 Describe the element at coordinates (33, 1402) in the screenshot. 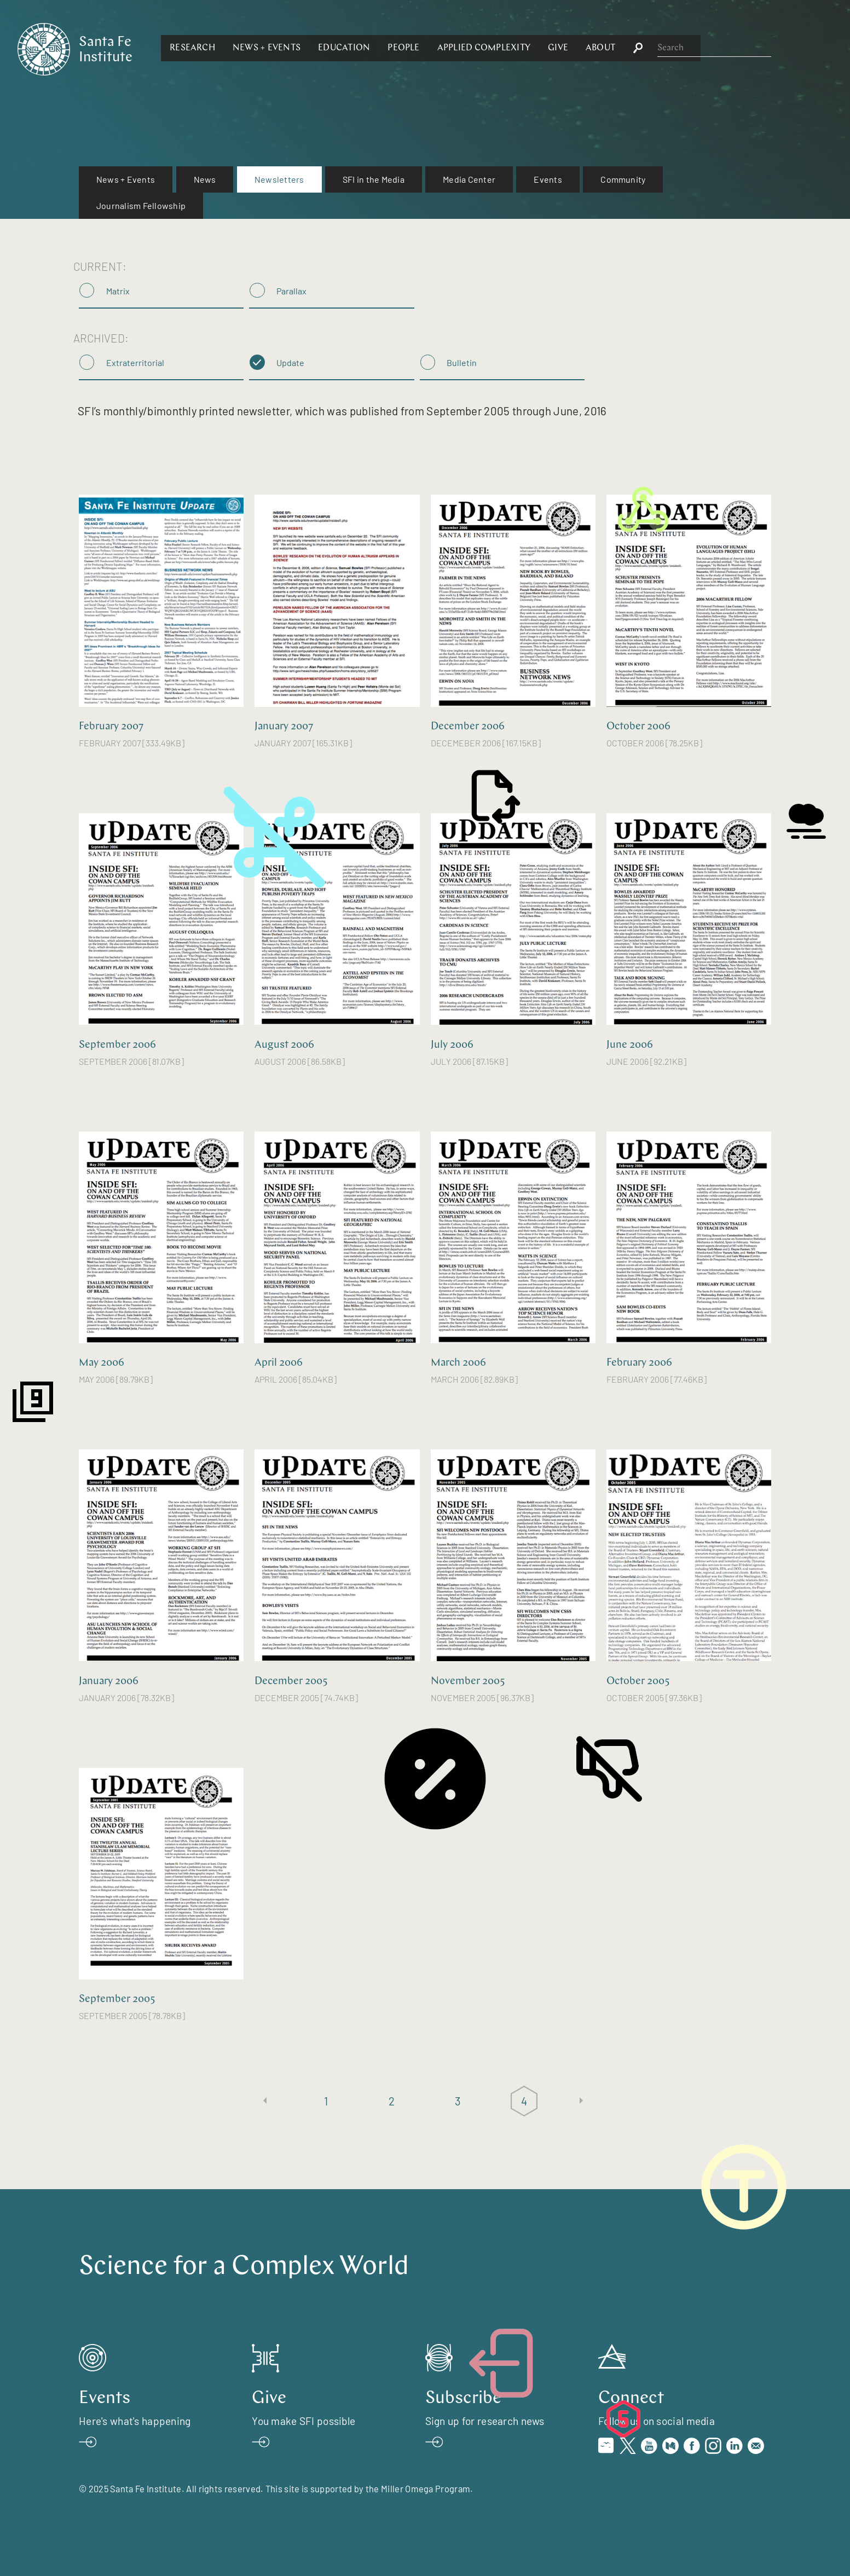

I see `indicates 9 items in a photo filter or layer stack` at that location.